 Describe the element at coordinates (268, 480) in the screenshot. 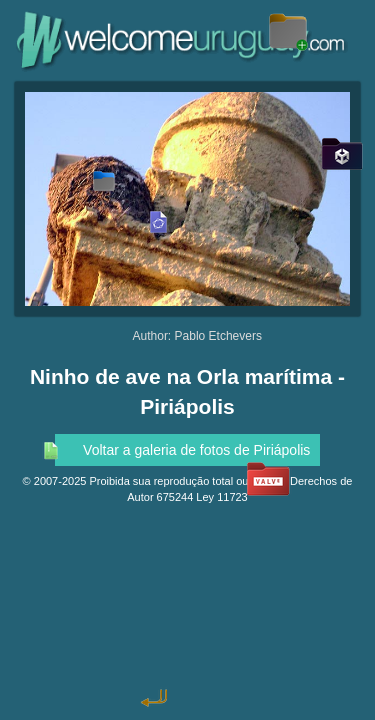

I see `folder containing Valve games or Steam content` at that location.